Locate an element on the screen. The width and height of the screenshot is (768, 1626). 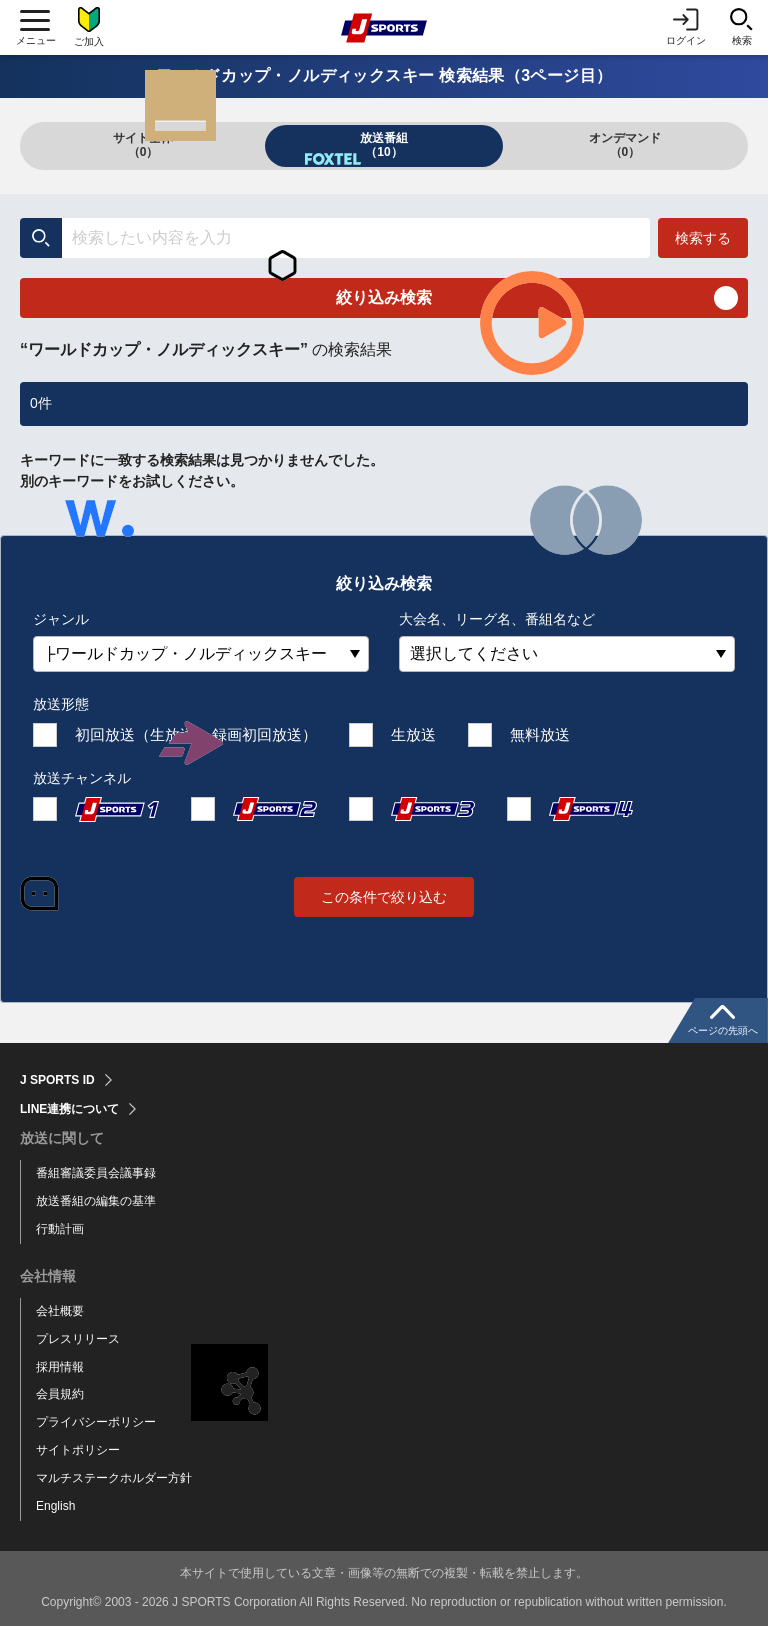
visit Artifact Hub website is located at coordinates (282, 265).